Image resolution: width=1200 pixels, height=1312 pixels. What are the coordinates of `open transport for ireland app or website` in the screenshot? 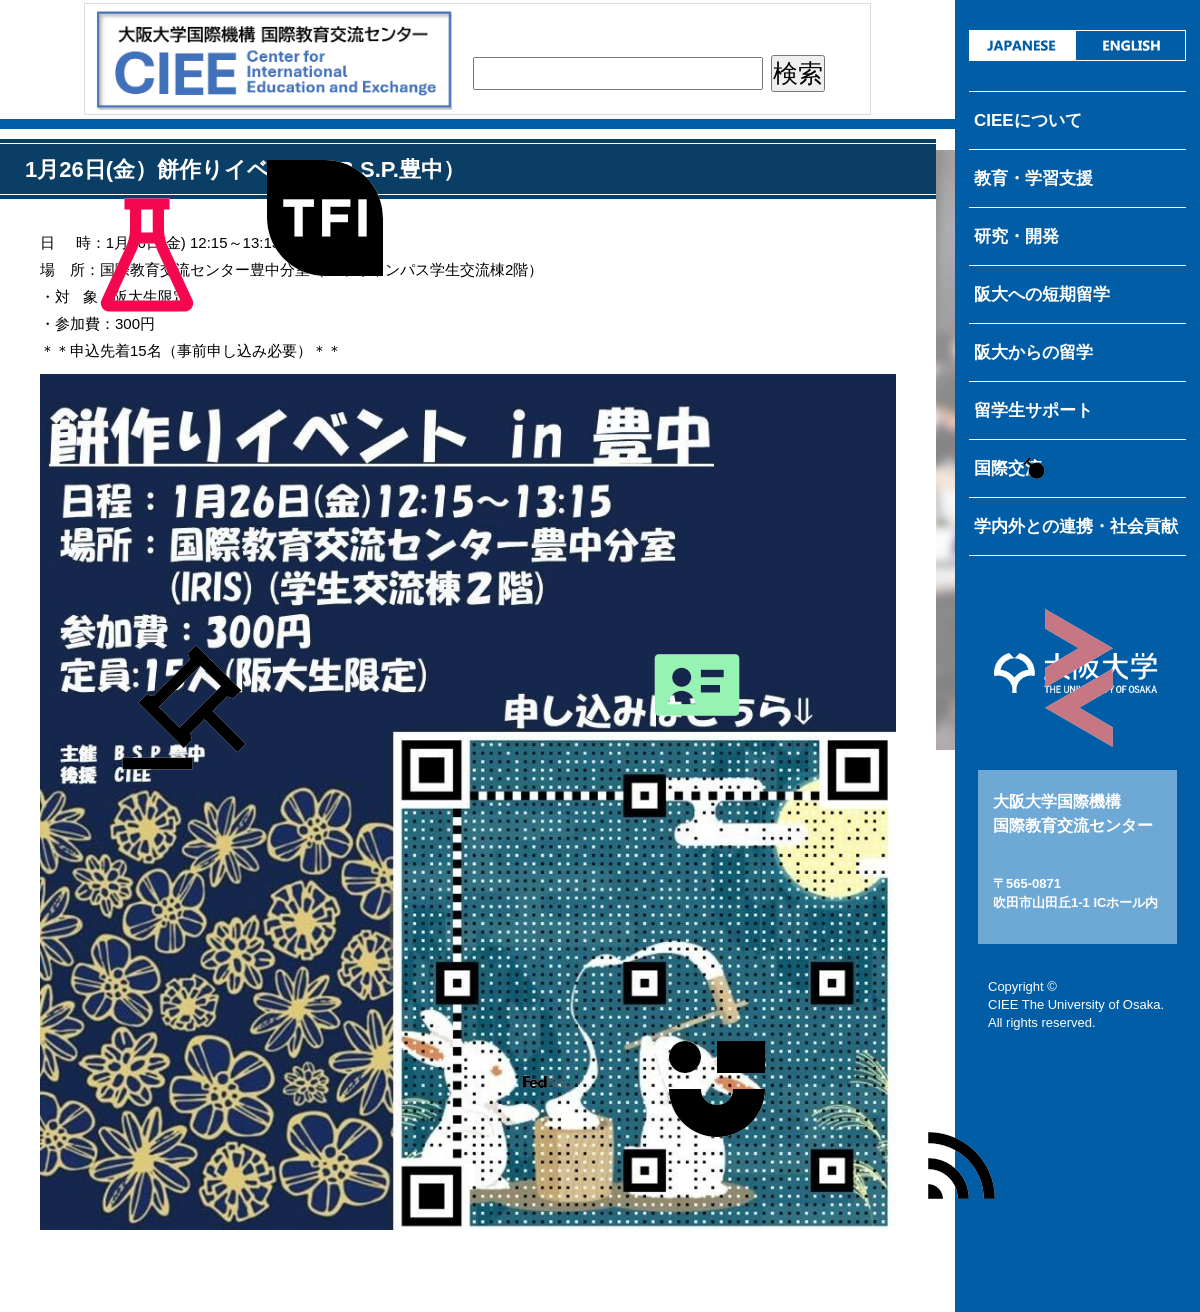 It's located at (325, 218).